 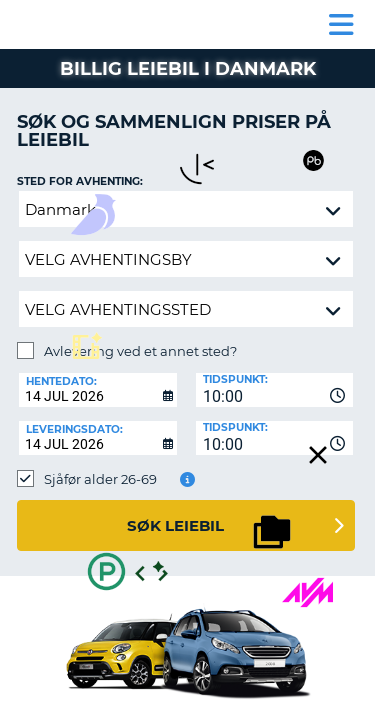 What do you see at coordinates (151, 573) in the screenshot?
I see `access AI-powered code assistance` at bounding box center [151, 573].